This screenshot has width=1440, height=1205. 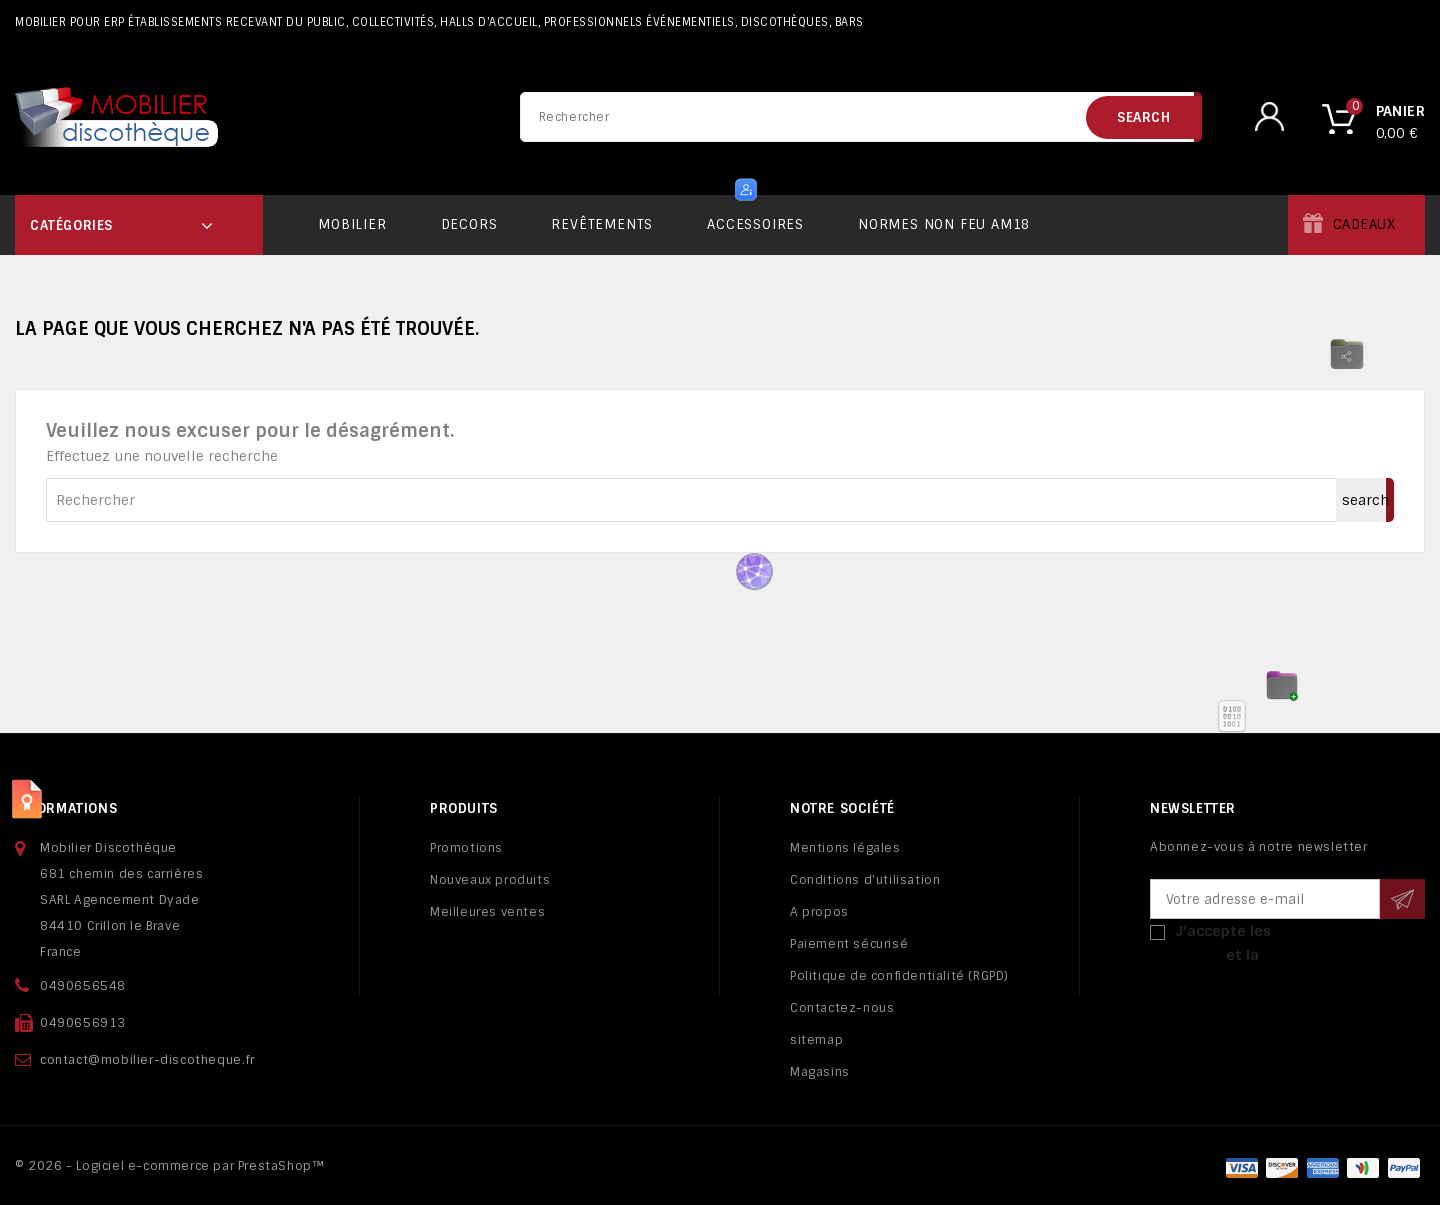 What do you see at coordinates (746, 190) in the screenshot?
I see `open user account preferences` at bounding box center [746, 190].